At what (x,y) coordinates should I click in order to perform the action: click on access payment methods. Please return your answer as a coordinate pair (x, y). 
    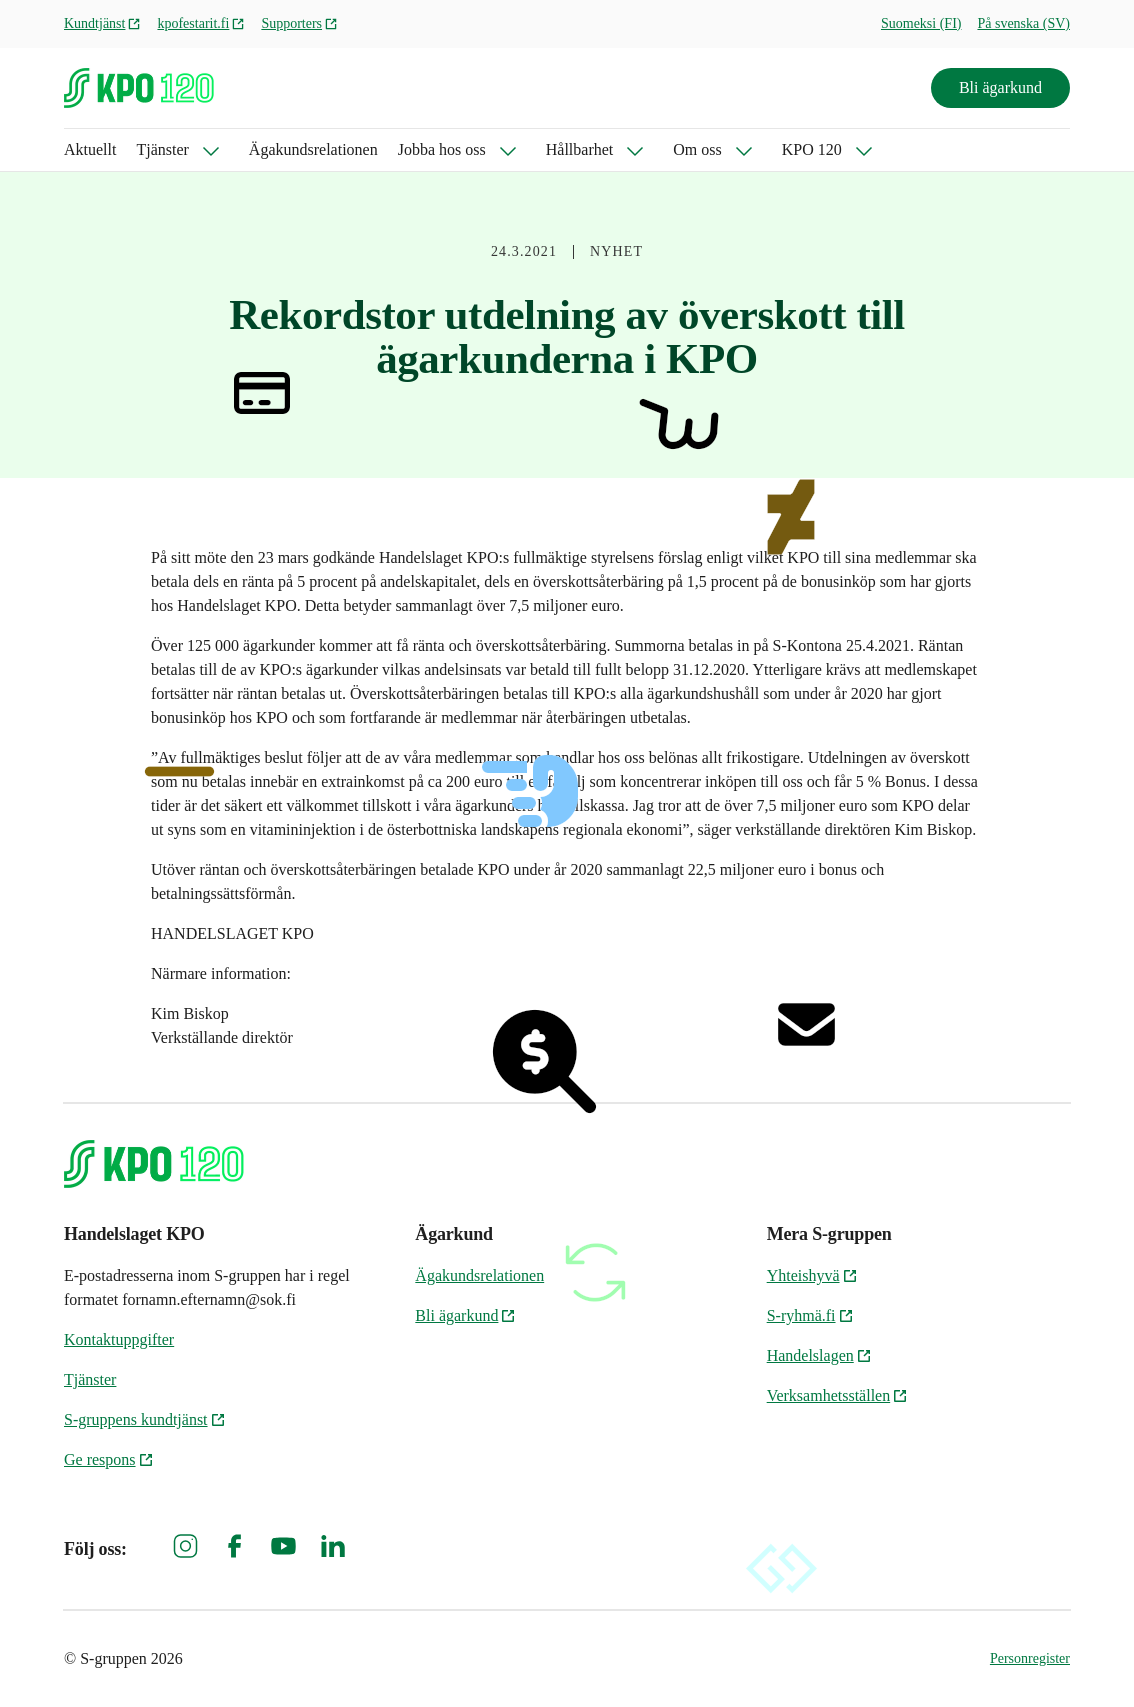
    Looking at the image, I should click on (262, 393).